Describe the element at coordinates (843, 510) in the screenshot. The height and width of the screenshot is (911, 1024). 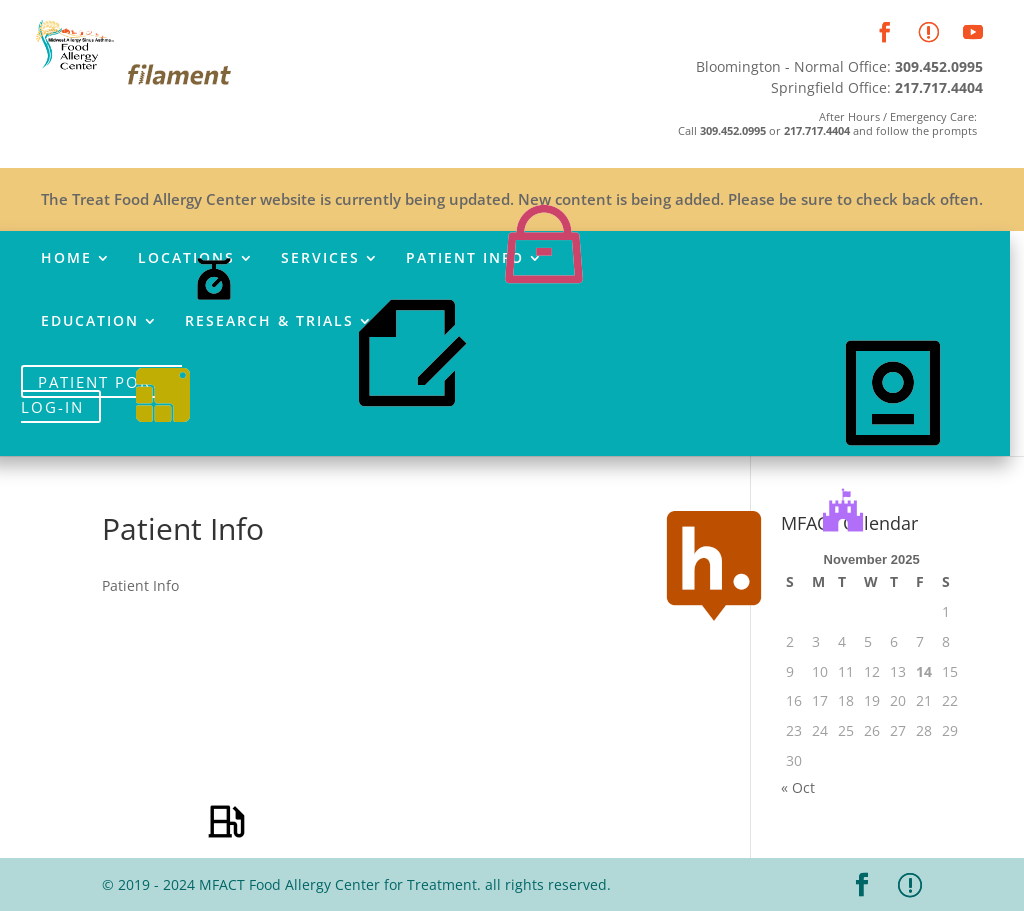
I see `fort awesome brand logo` at that location.